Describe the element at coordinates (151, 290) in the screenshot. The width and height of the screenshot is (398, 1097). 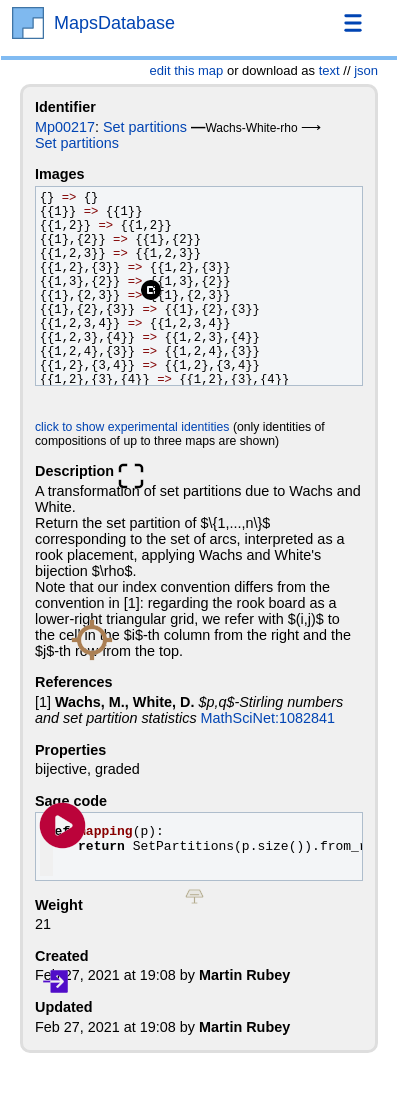
I see `stop media playback` at that location.